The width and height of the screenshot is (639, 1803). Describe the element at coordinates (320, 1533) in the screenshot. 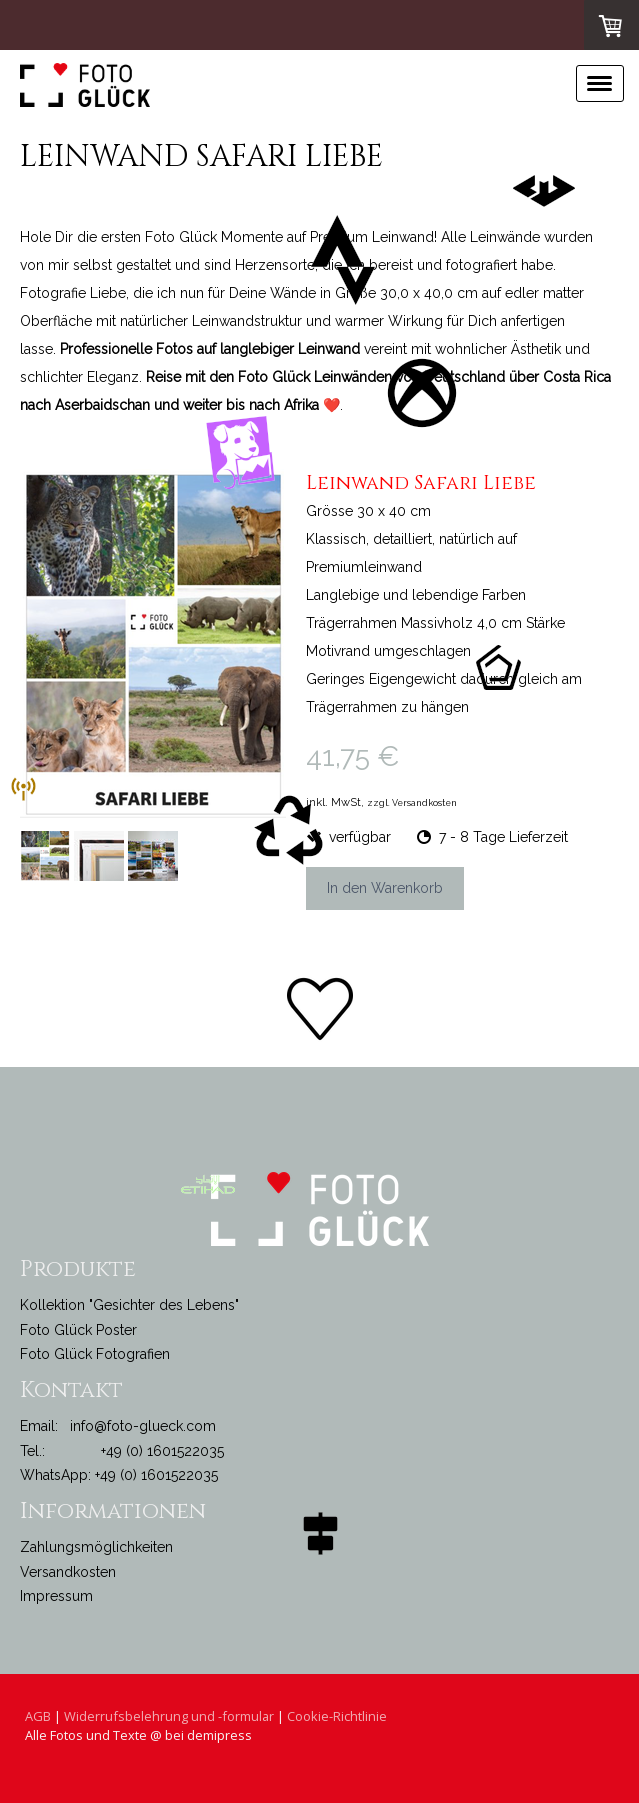

I see `align selected items to horizontal center` at that location.